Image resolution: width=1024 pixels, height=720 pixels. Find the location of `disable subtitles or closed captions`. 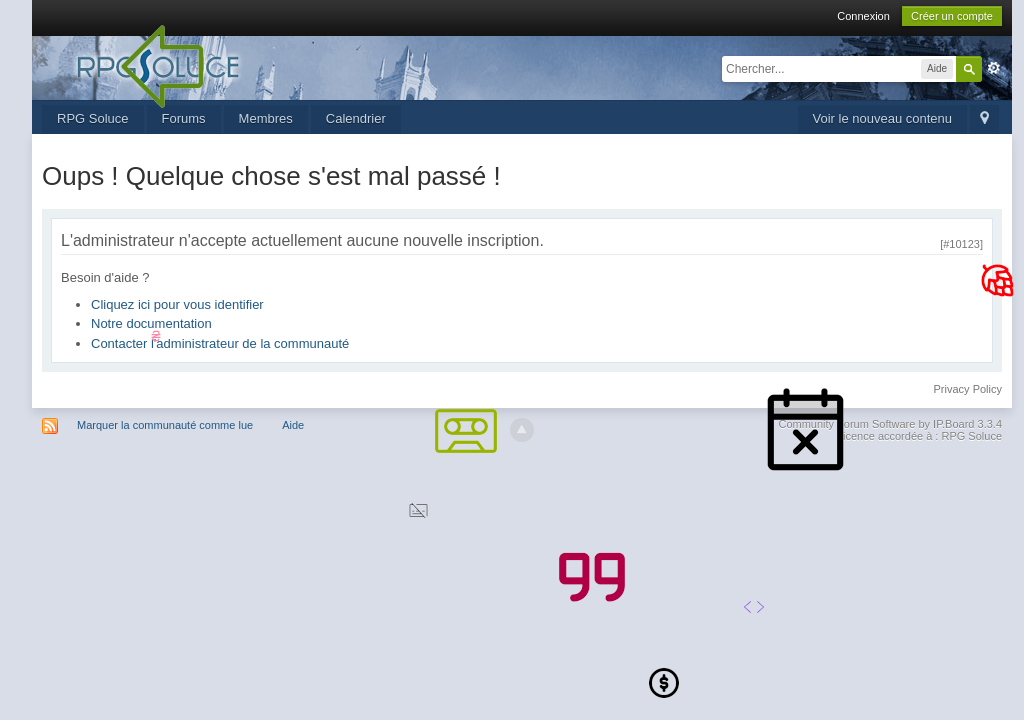

disable subtitles or closed captions is located at coordinates (418, 510).